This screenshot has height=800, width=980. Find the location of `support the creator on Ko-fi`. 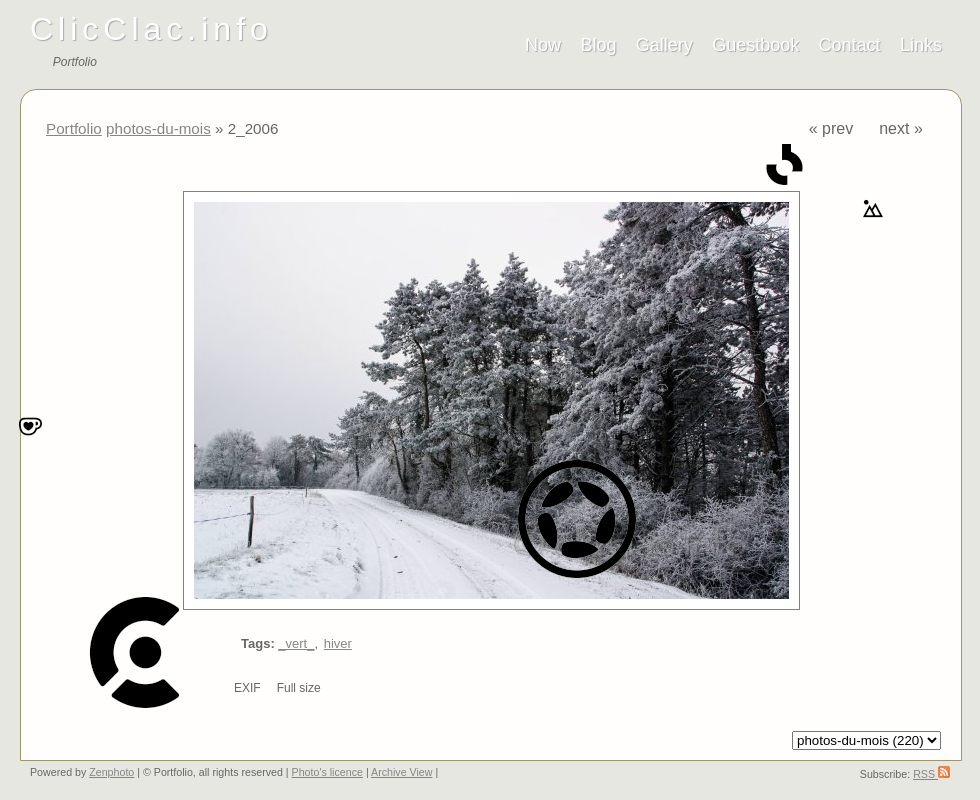

support the creator on Ko-fi is located at coordinates (30, 426).